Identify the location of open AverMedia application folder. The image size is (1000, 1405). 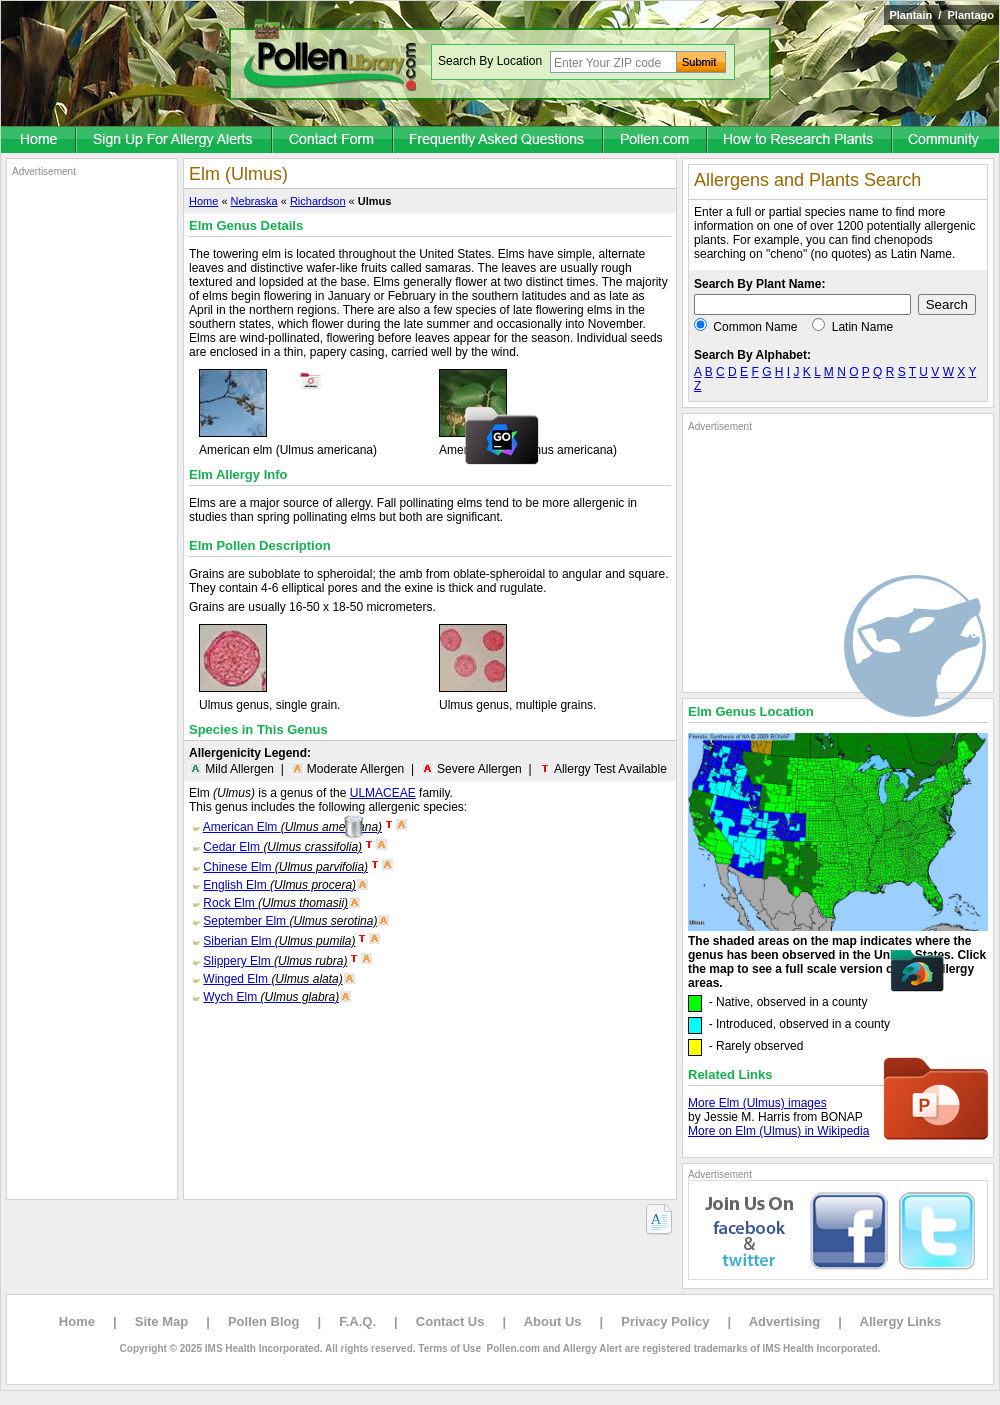
(310, 381).